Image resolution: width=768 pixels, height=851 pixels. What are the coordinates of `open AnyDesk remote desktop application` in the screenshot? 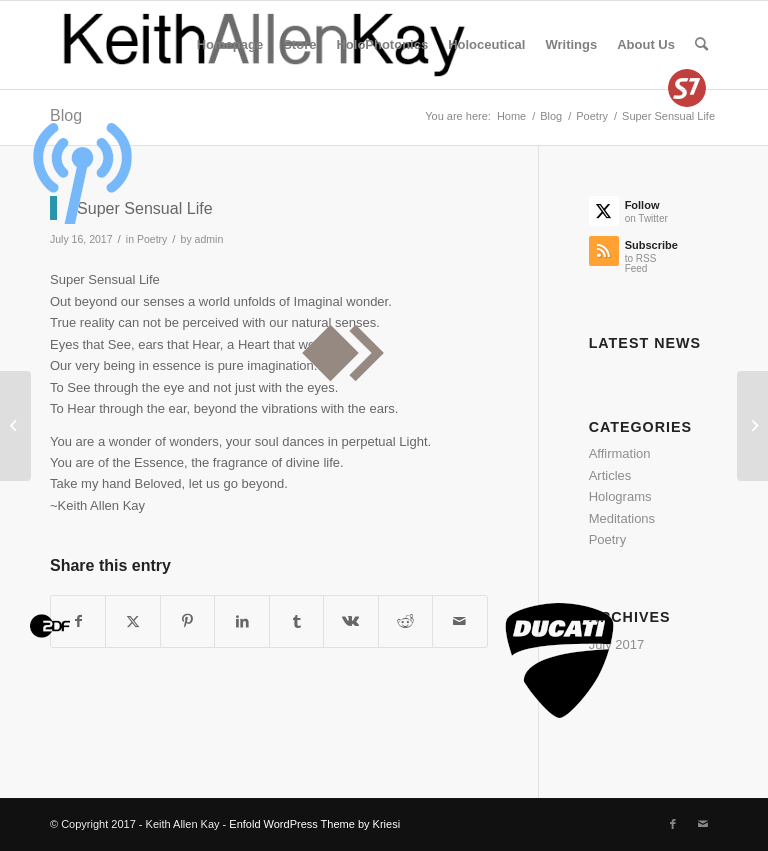 It's located at (343, 353).